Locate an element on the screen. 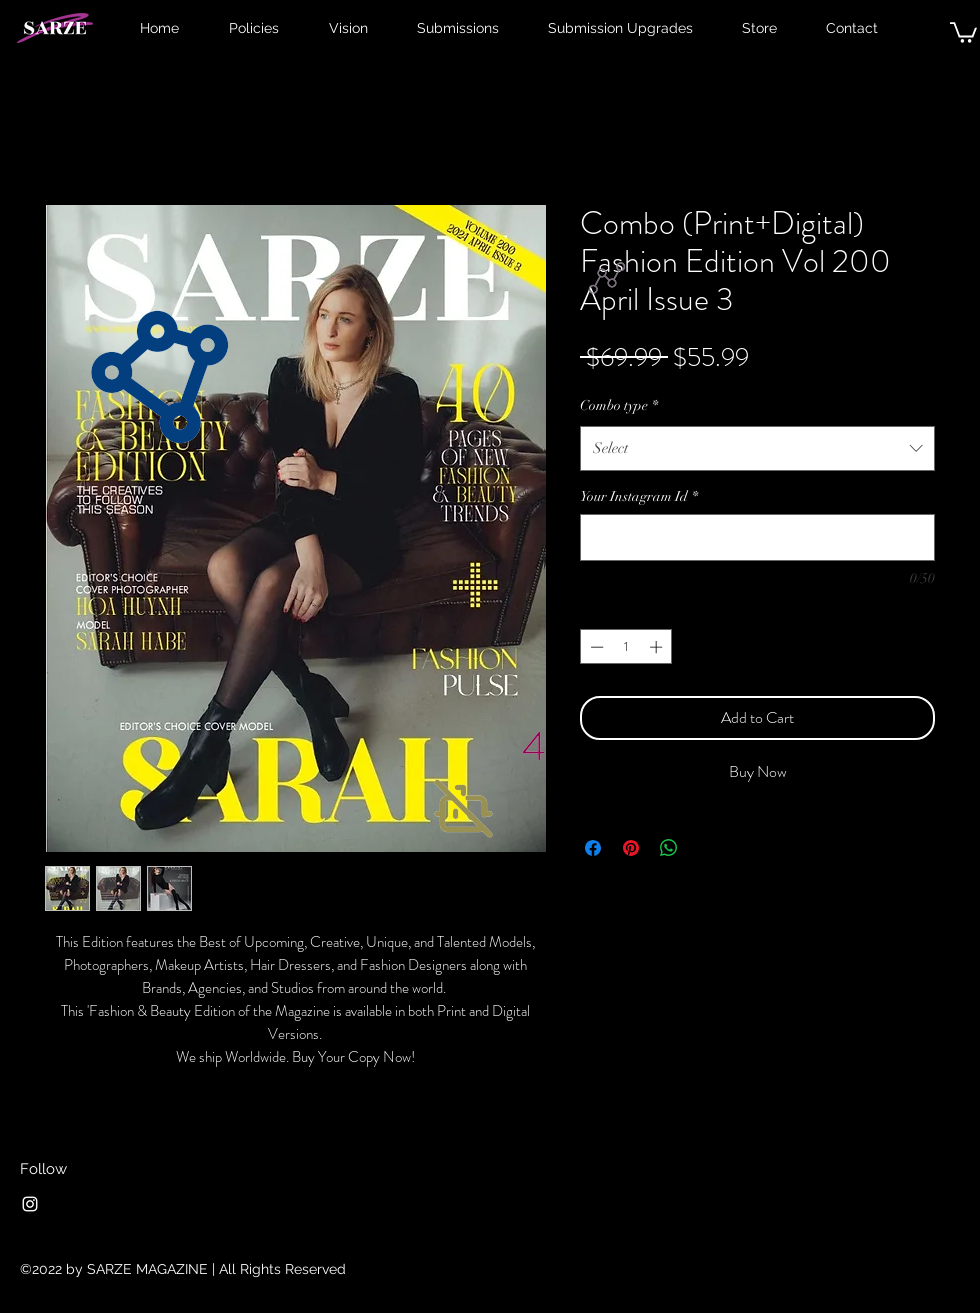 The image size is (980, 1313). view connected data points or nodes is located at coordinates (607, 278).